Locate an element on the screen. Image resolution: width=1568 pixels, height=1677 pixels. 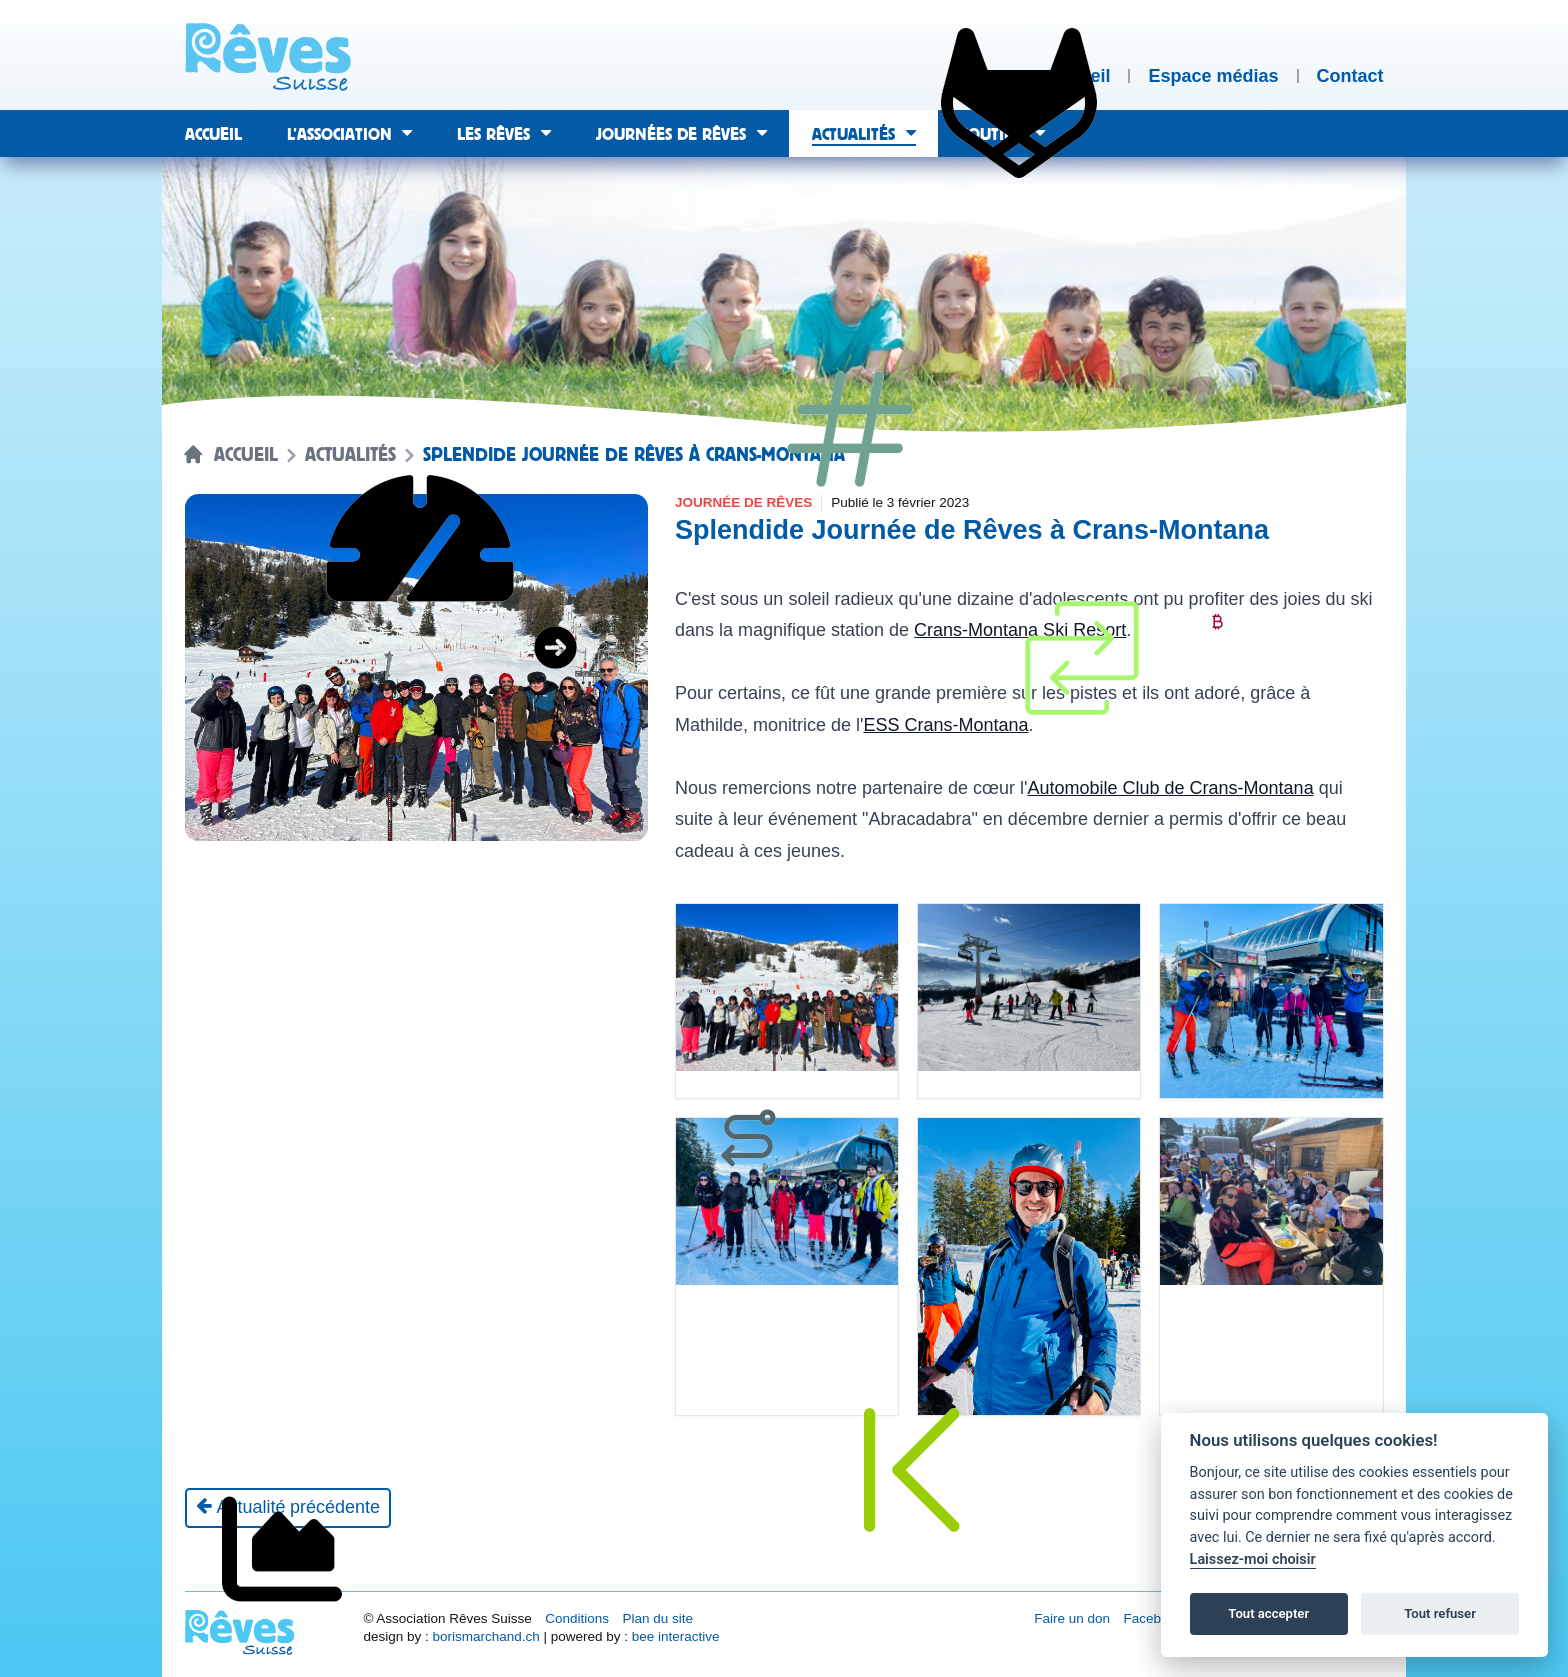
view area chart or graph data is located at coordinates (282, 1549).